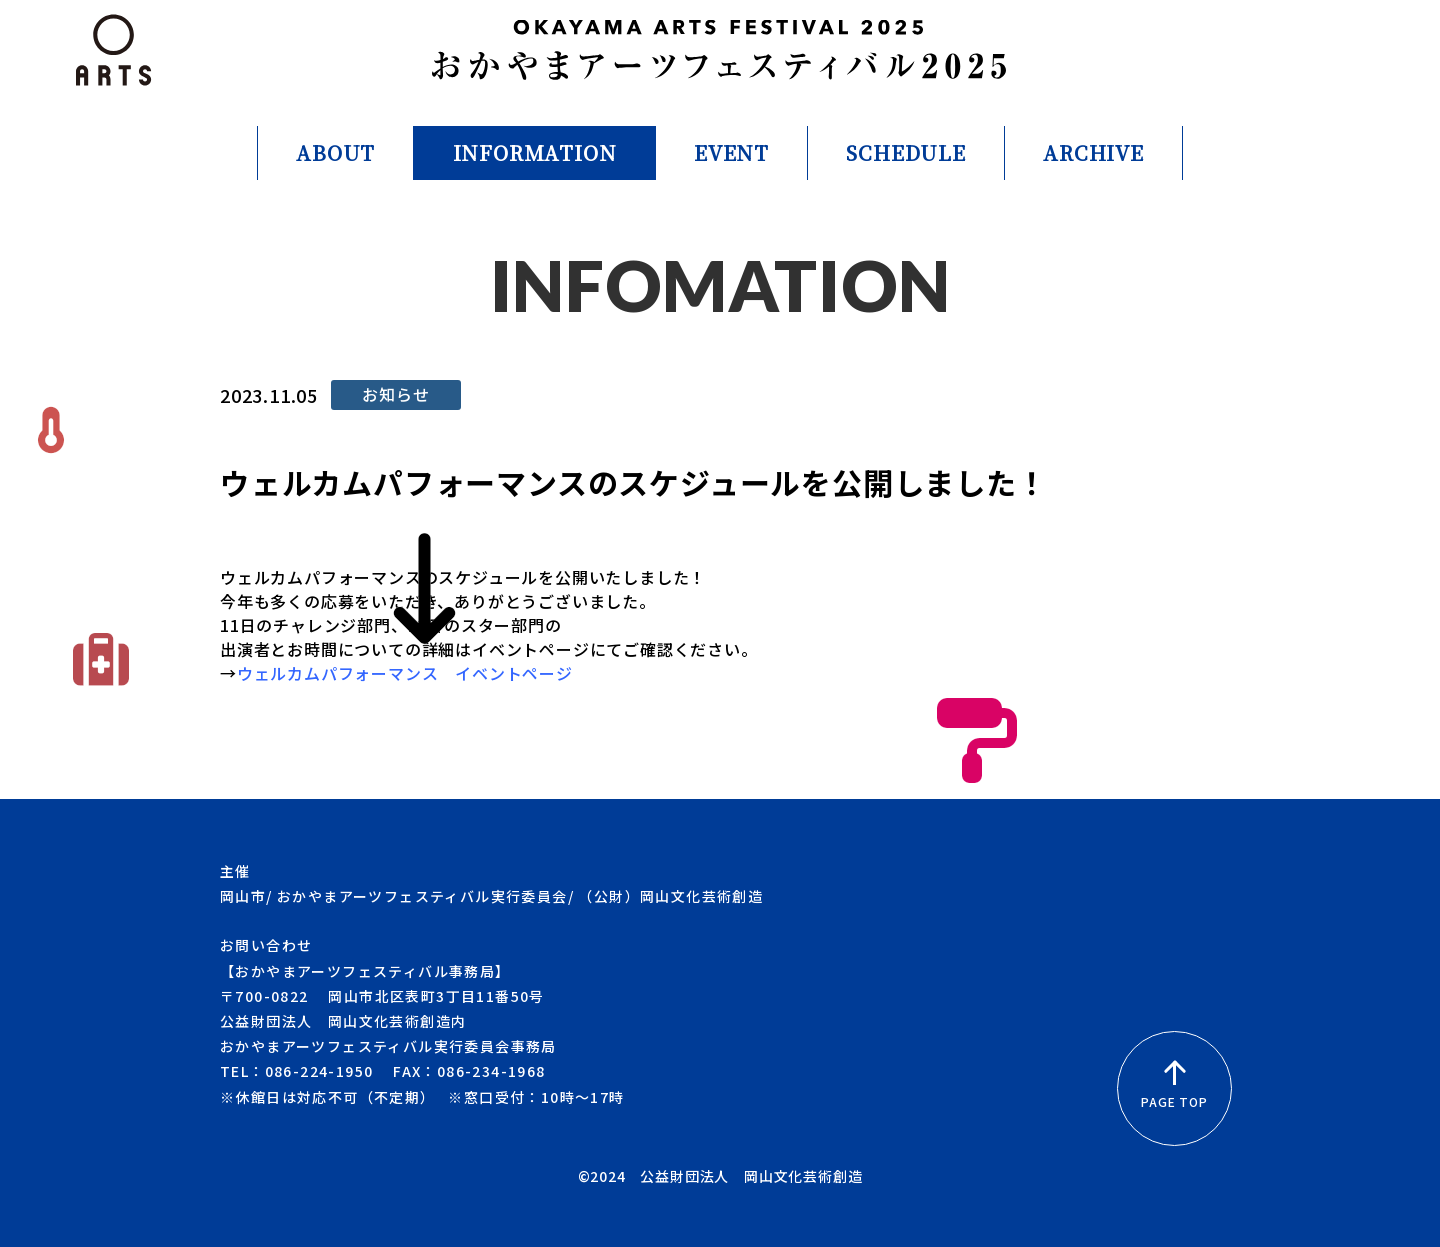  Describe the element at coordinates (101, 661) in the screenshot. I see `access medical or health-related information` at that location.